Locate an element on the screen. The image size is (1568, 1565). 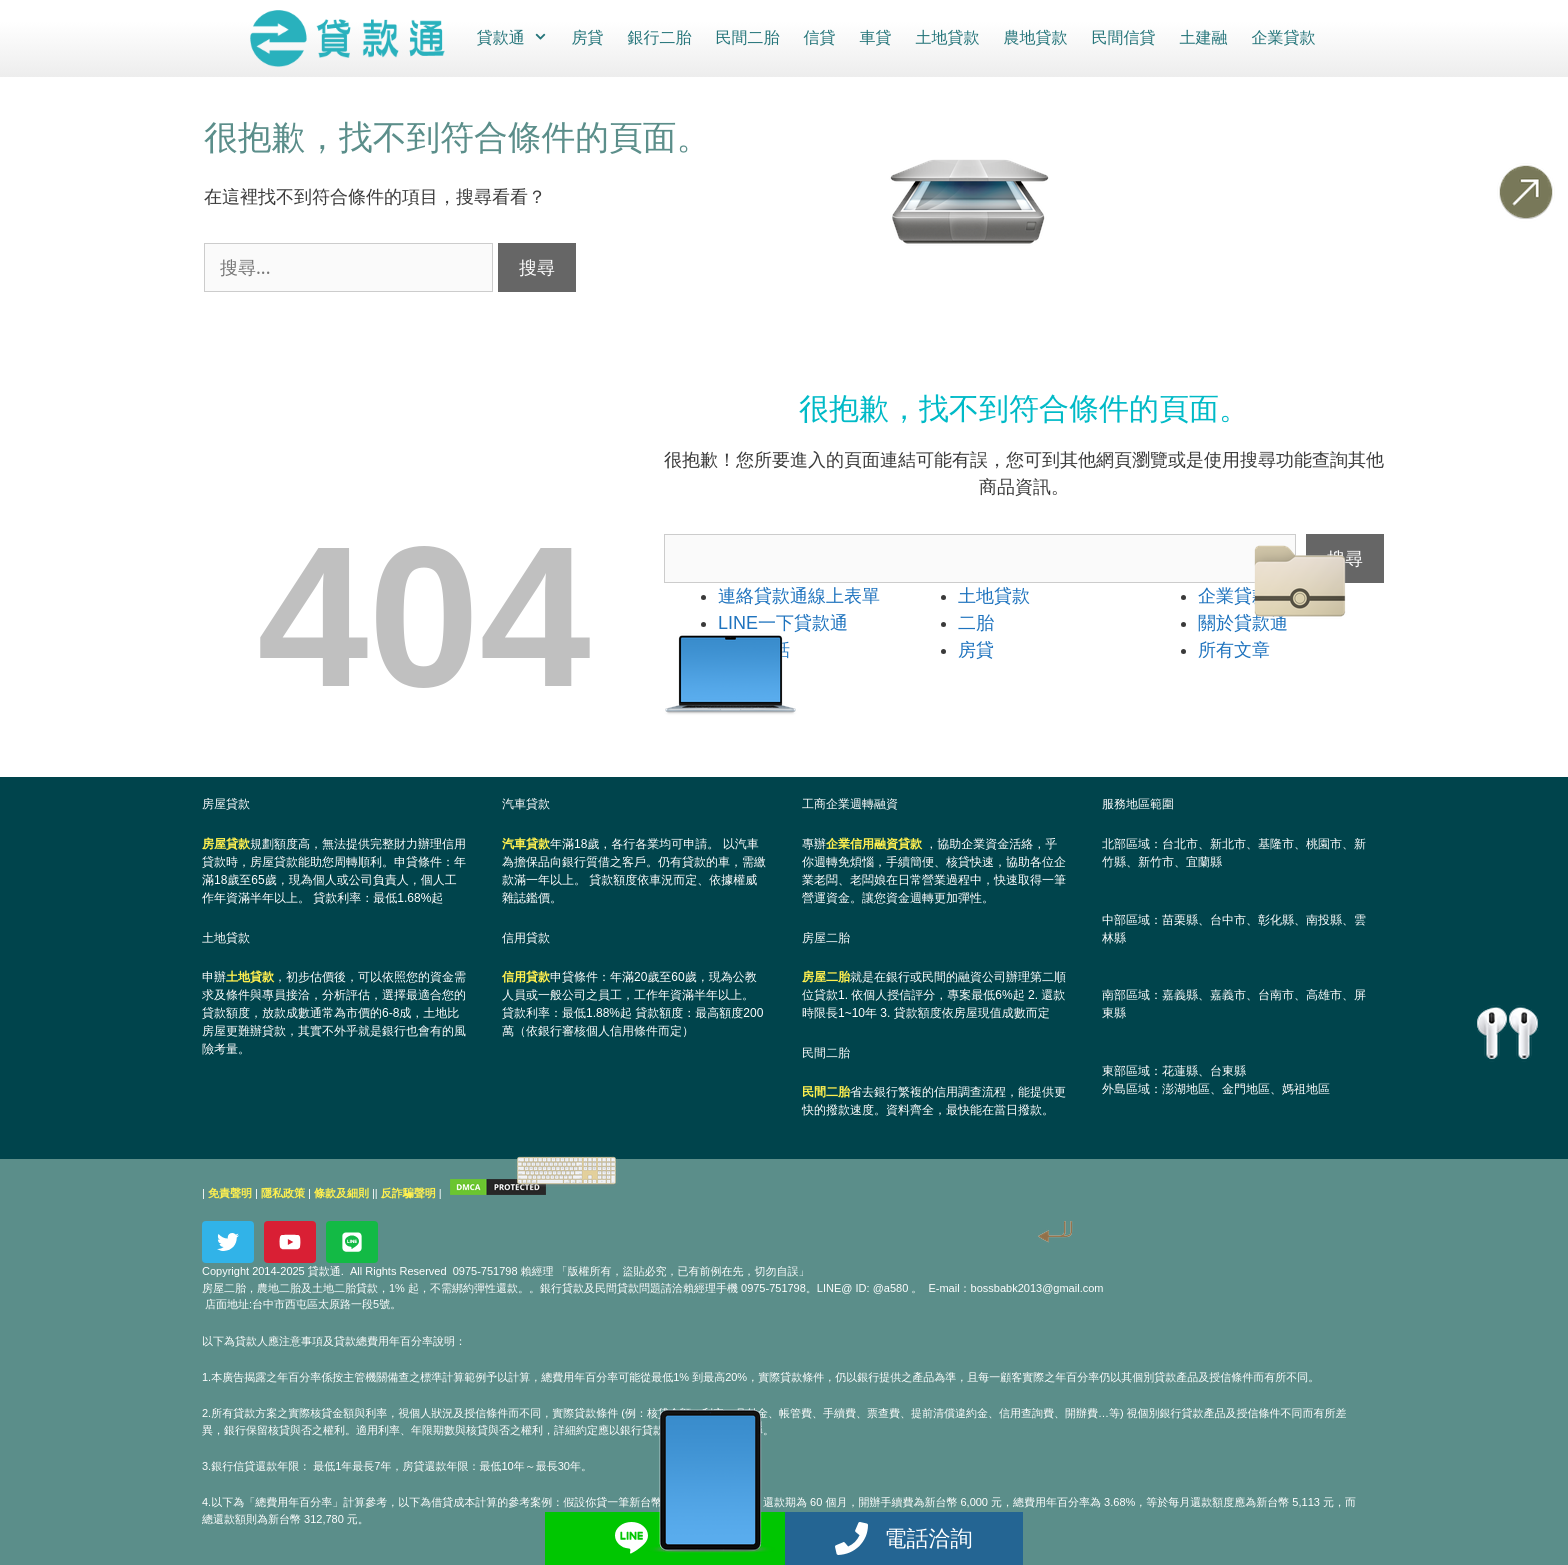
scan documents using a wireless scanner is located at coordinates (969, 201).